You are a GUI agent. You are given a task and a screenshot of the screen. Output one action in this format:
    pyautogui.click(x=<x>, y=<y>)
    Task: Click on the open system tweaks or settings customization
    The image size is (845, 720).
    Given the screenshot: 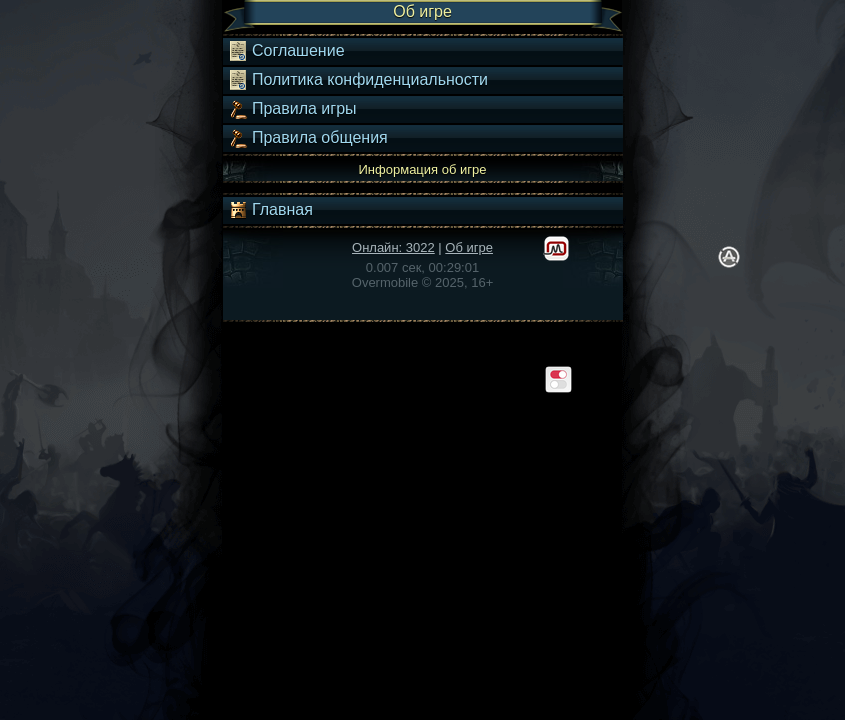 What is the action you would take?
    pyautogui.click(x=558, y=379)
    